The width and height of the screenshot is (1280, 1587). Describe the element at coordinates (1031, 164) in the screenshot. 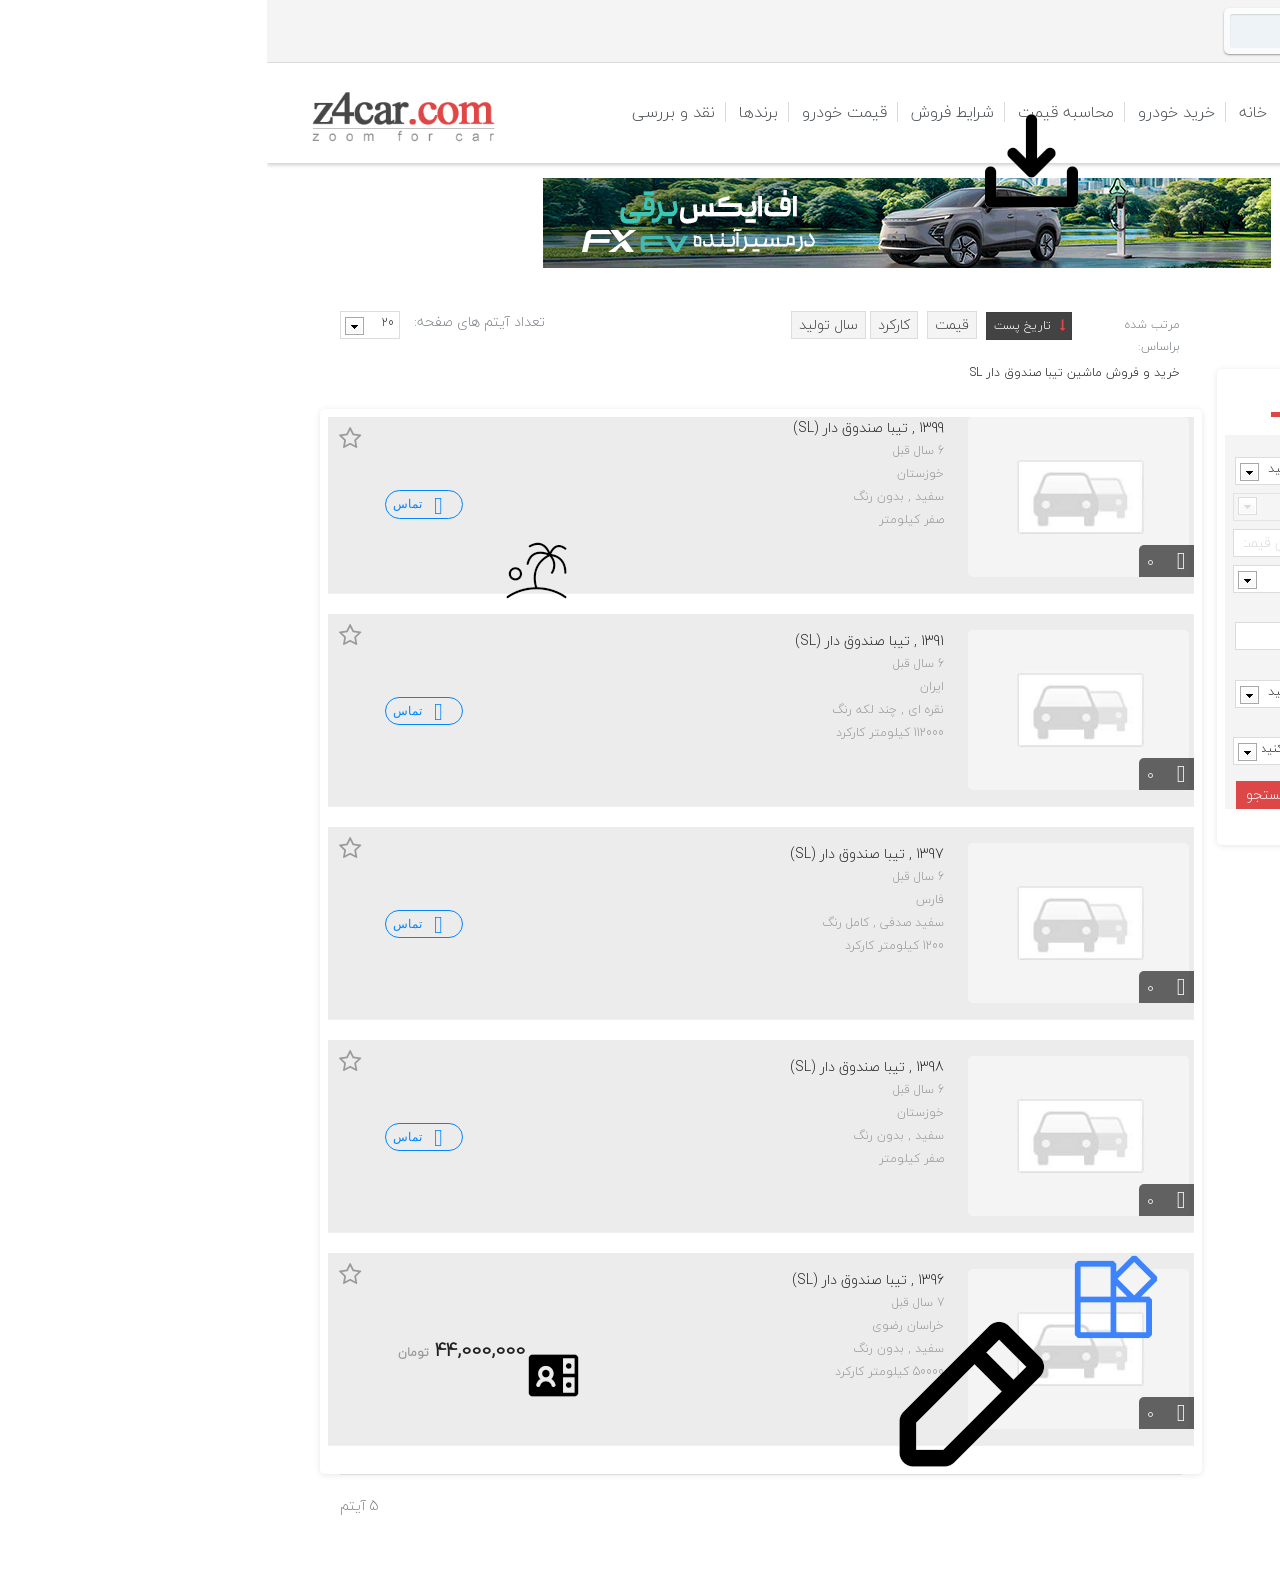

I see `download a file to your device` at that location.